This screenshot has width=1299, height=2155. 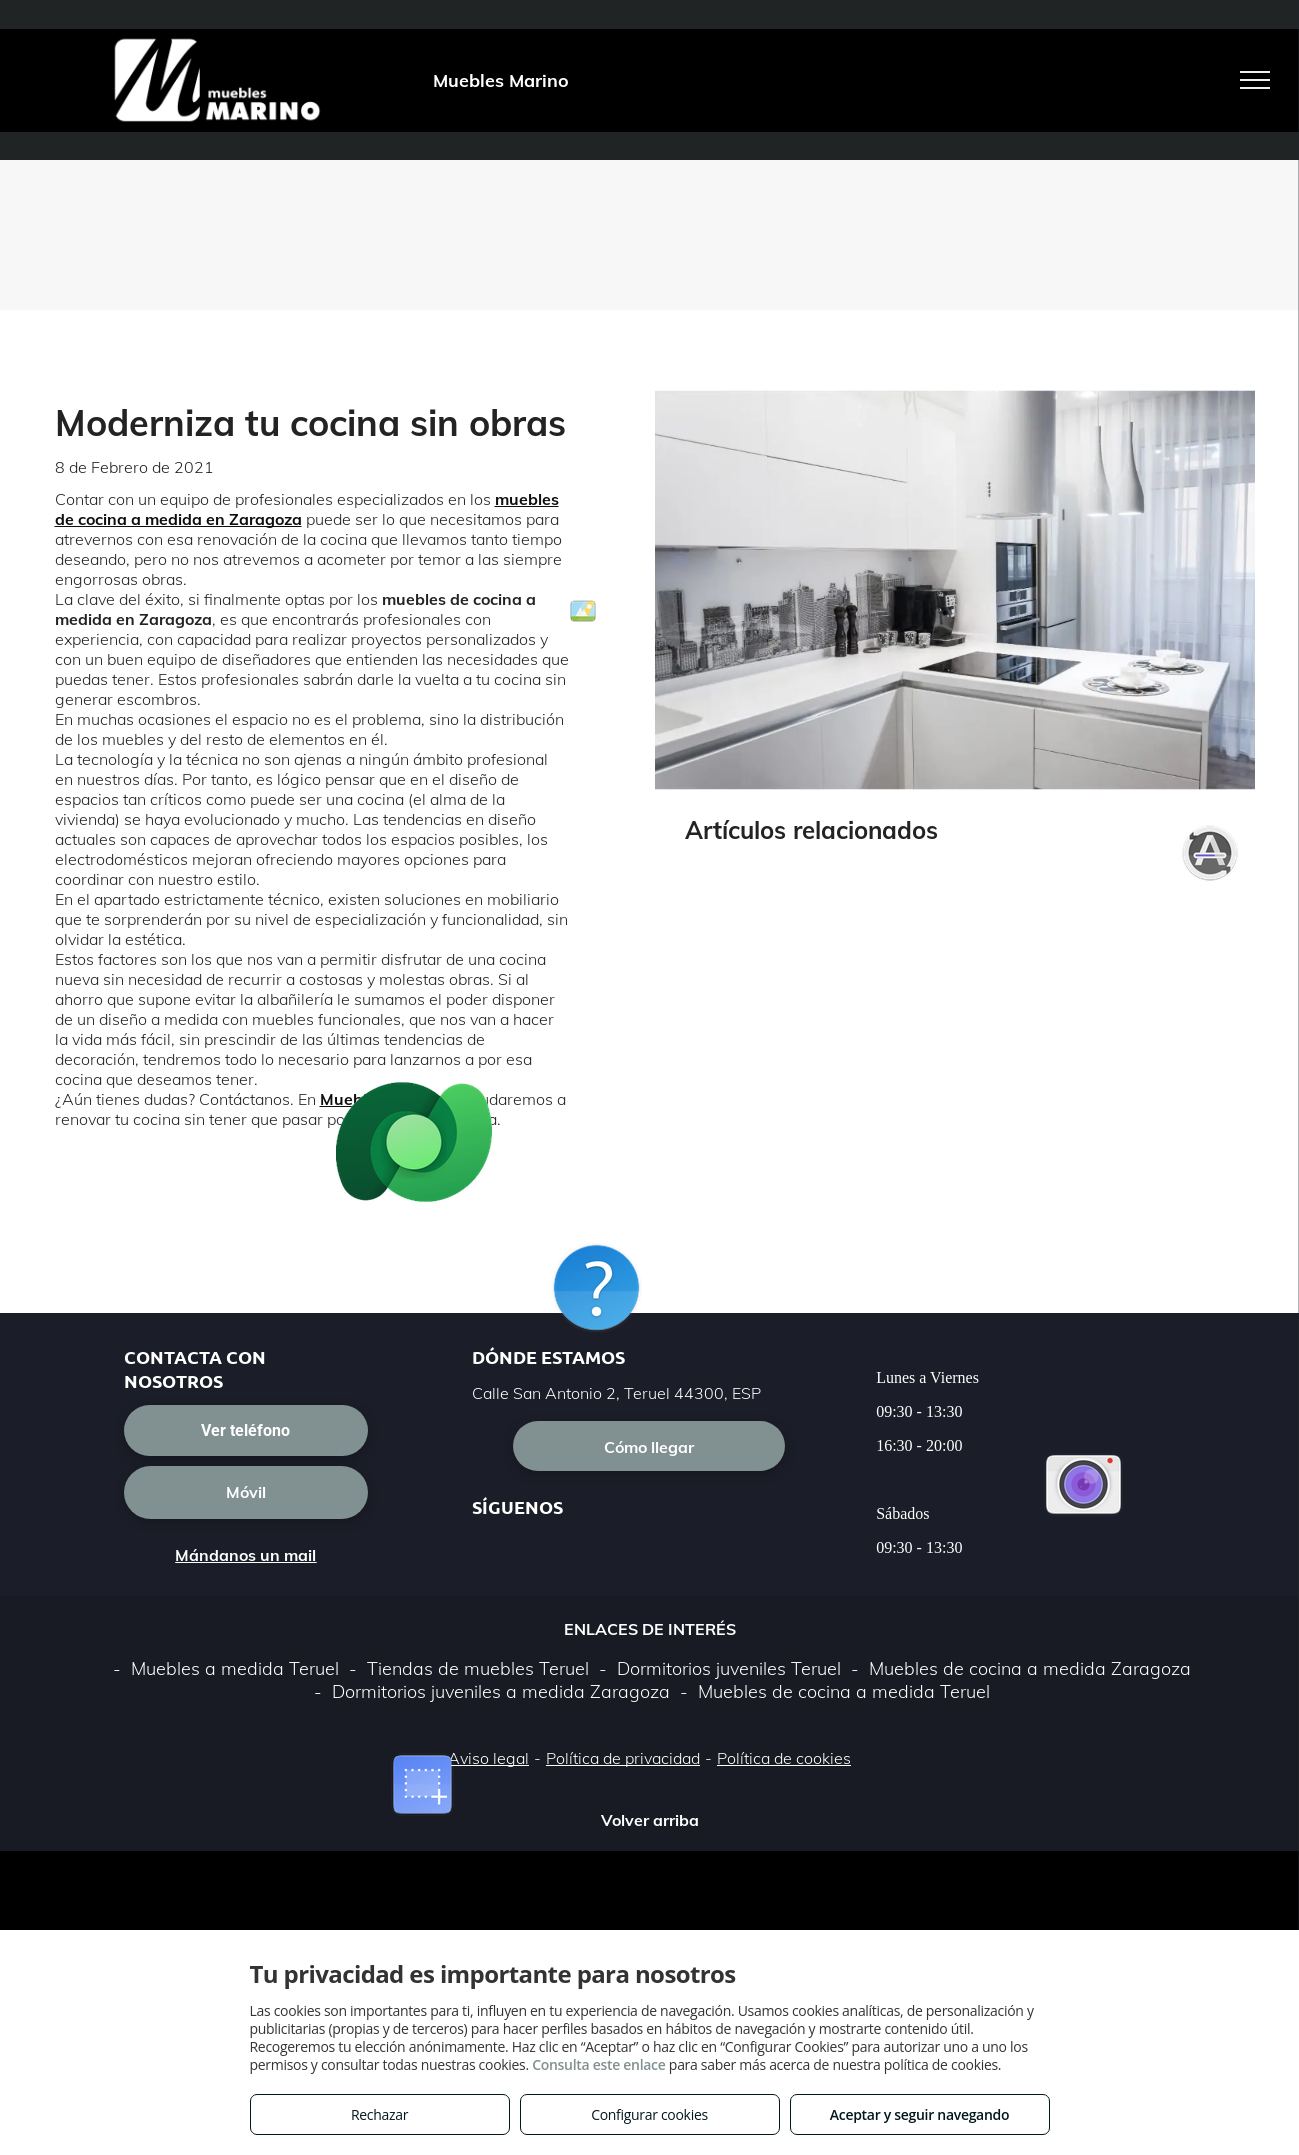 I want to click on check for available software updates, so click(x=1210, y=853).